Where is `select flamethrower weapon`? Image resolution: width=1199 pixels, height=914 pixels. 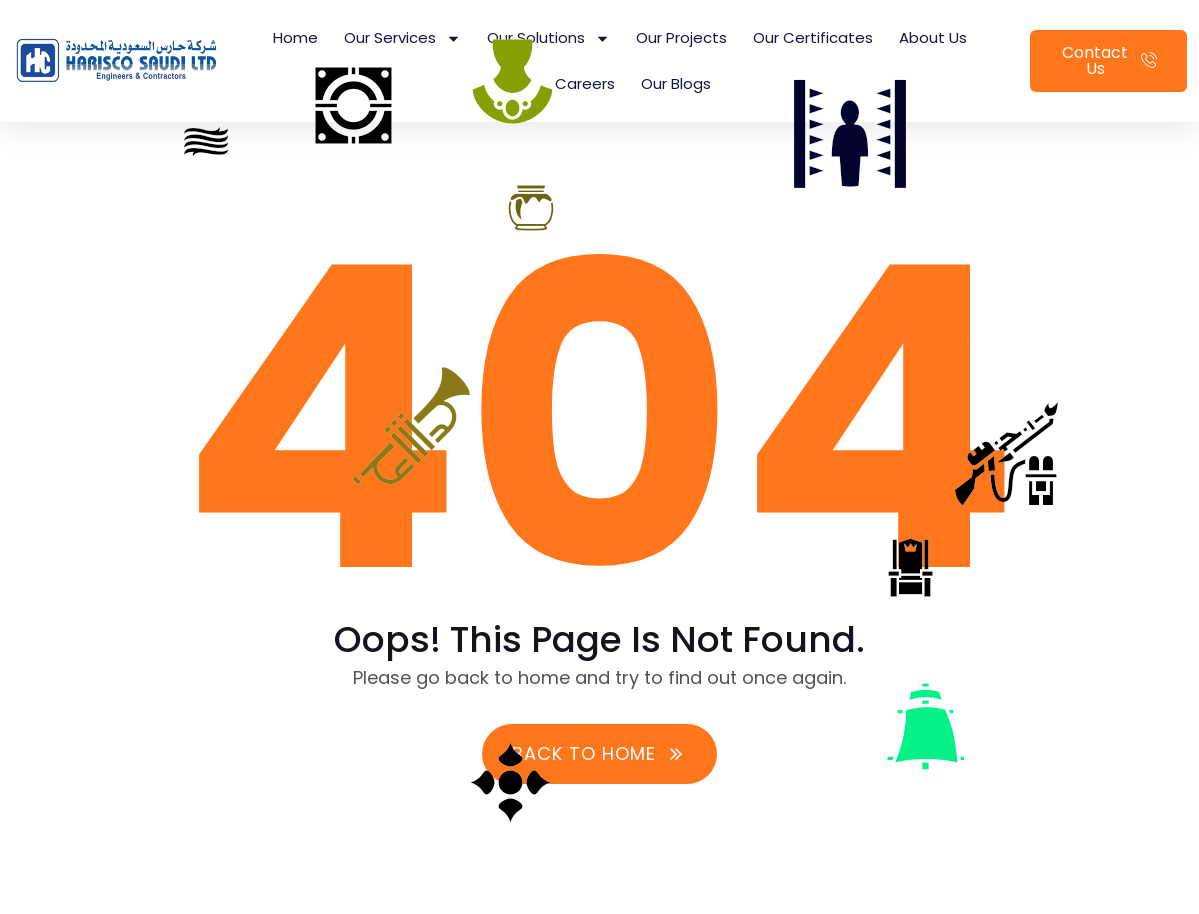 select flamethrower weapon is located at coordinates (1006, 453).